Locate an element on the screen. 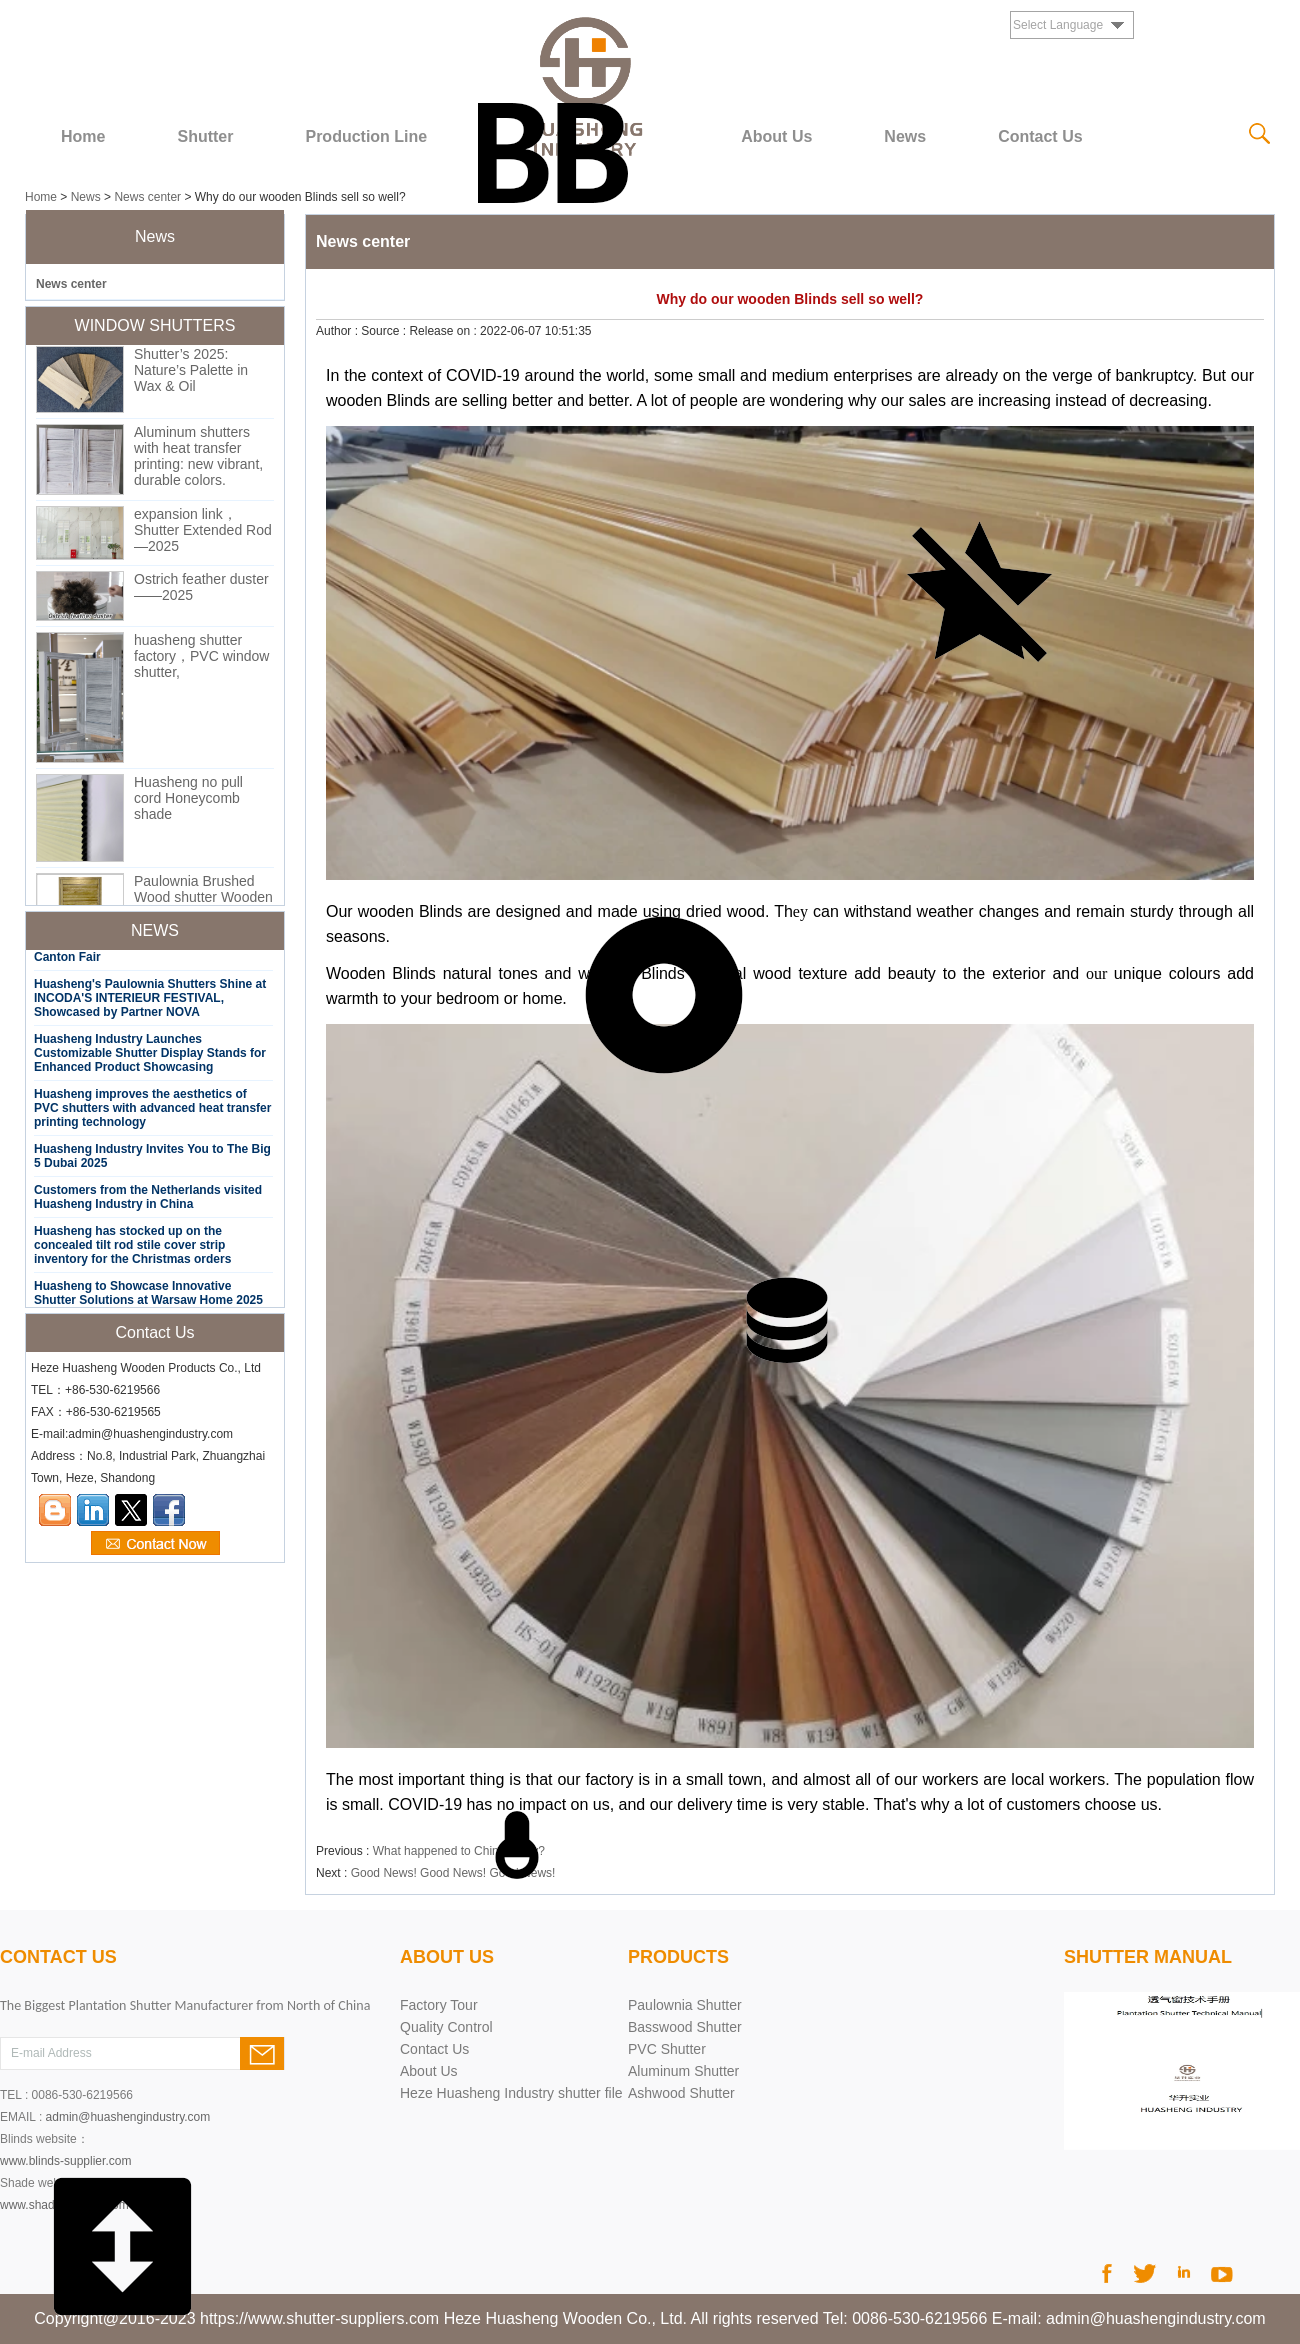 The image size is (1300, 2344). indicates low or cold temperature is located at coordinates (517, 1845).